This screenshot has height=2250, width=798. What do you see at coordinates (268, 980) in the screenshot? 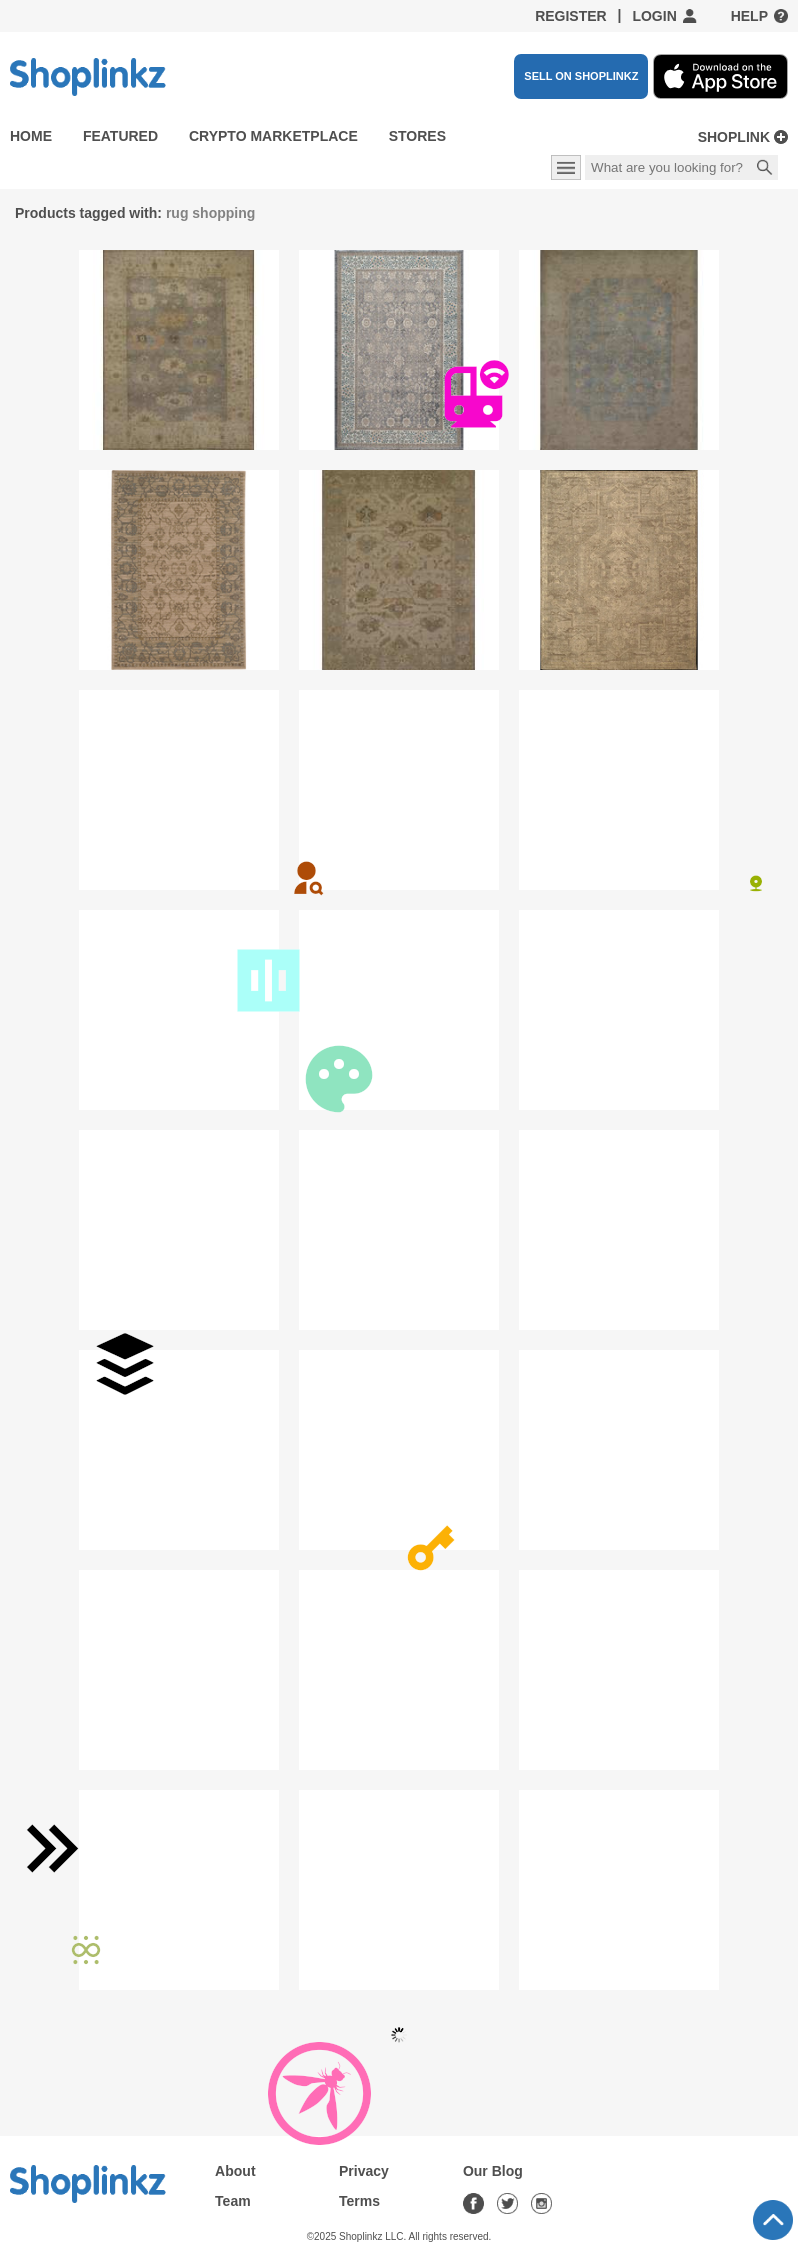
I see `activate voice recognition or speech input` at bounding box center [268, 980].